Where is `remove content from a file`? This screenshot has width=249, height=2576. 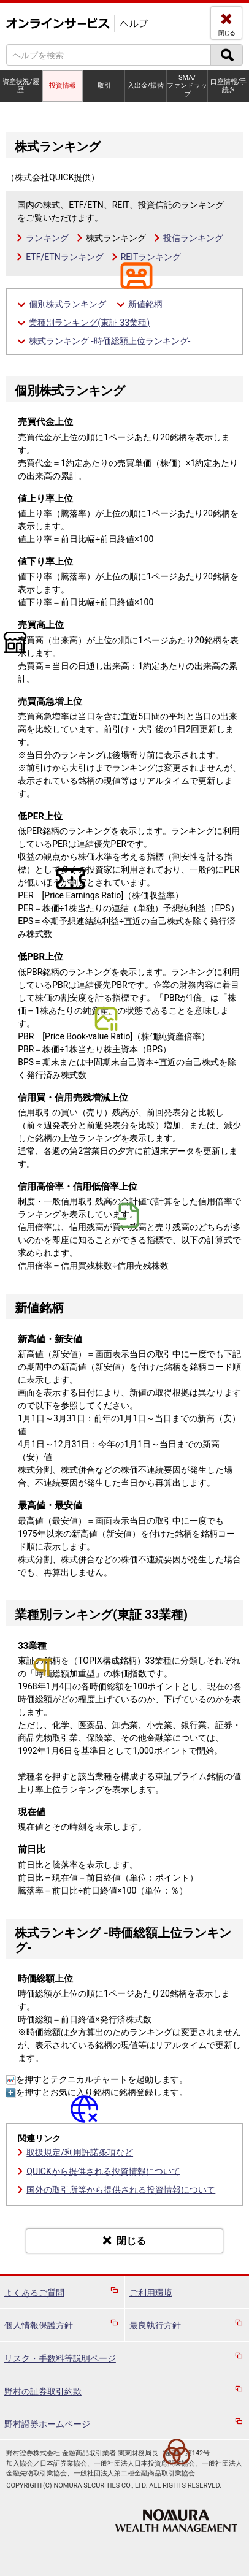
remove content from a file is located at coordinates (129, 1215).